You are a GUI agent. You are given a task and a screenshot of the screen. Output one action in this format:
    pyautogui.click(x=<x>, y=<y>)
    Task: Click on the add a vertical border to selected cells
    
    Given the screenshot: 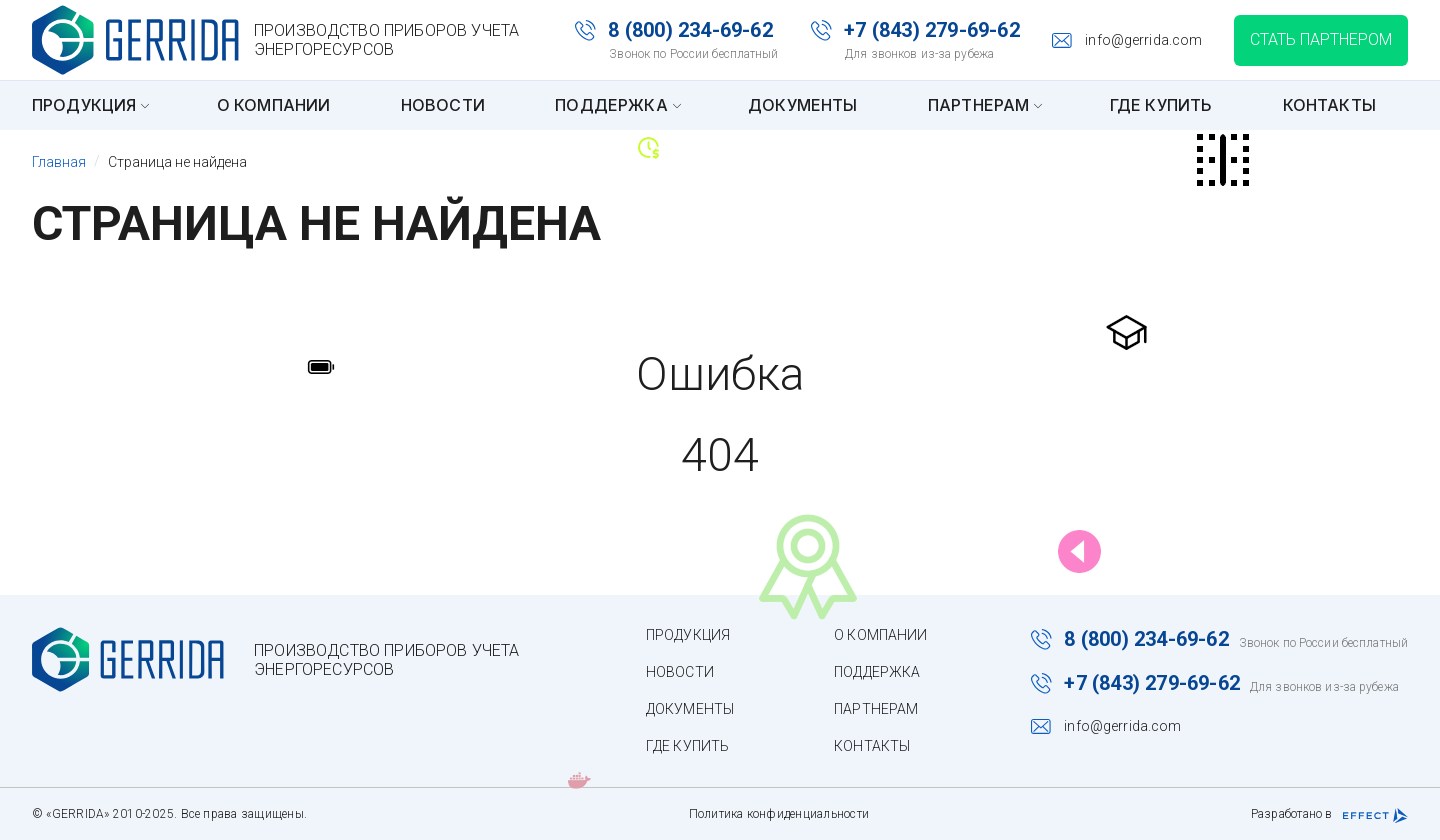 What is the action you would take?
    pyautogui.click(x=1223, y=160)
    